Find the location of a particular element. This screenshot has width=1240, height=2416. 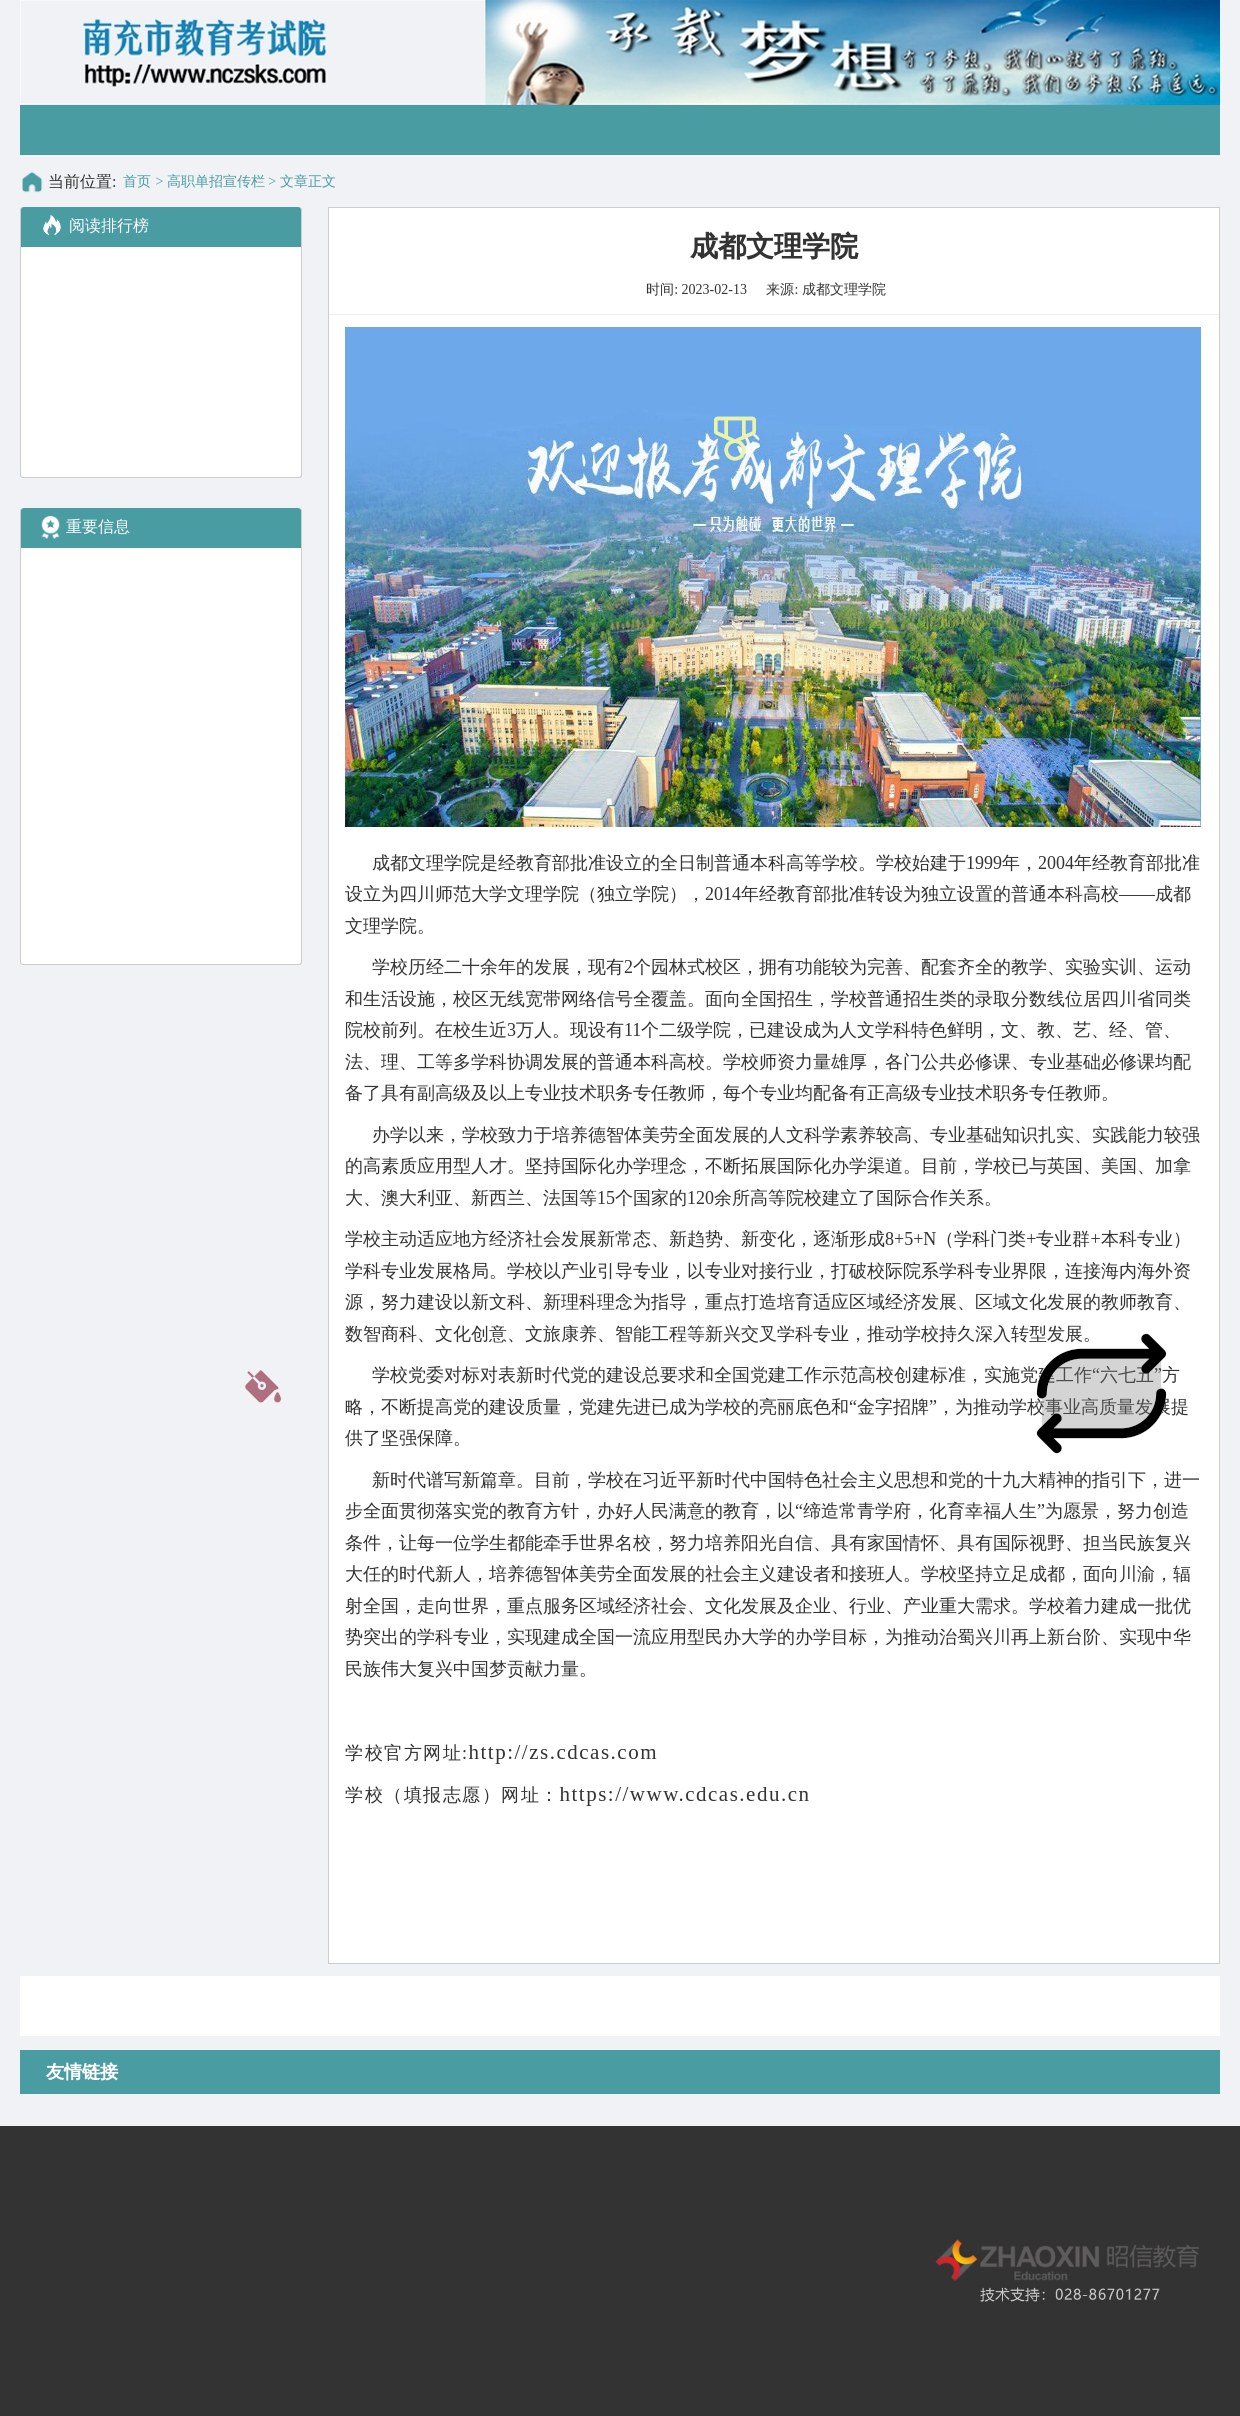

view military or veteran status badge is located at coordinates (735, 436).